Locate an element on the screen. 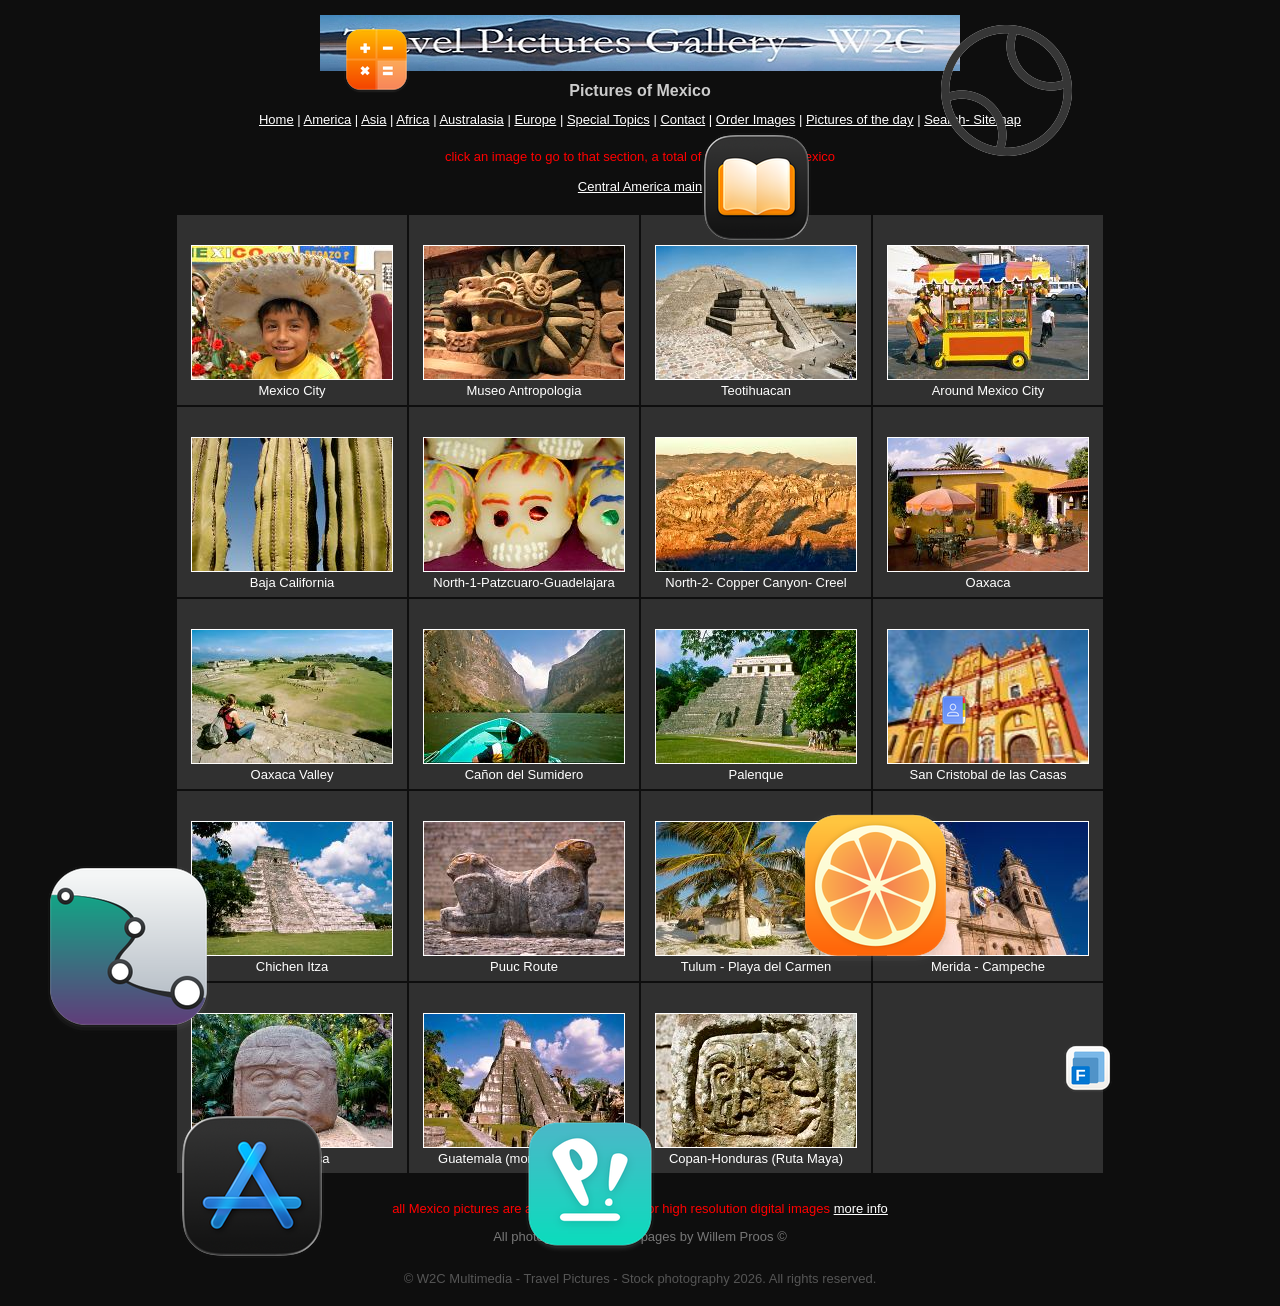 The height and width of the screenshot is (1306, 1280). access sports and activities emoji category is located at coordinates (1006, 90).